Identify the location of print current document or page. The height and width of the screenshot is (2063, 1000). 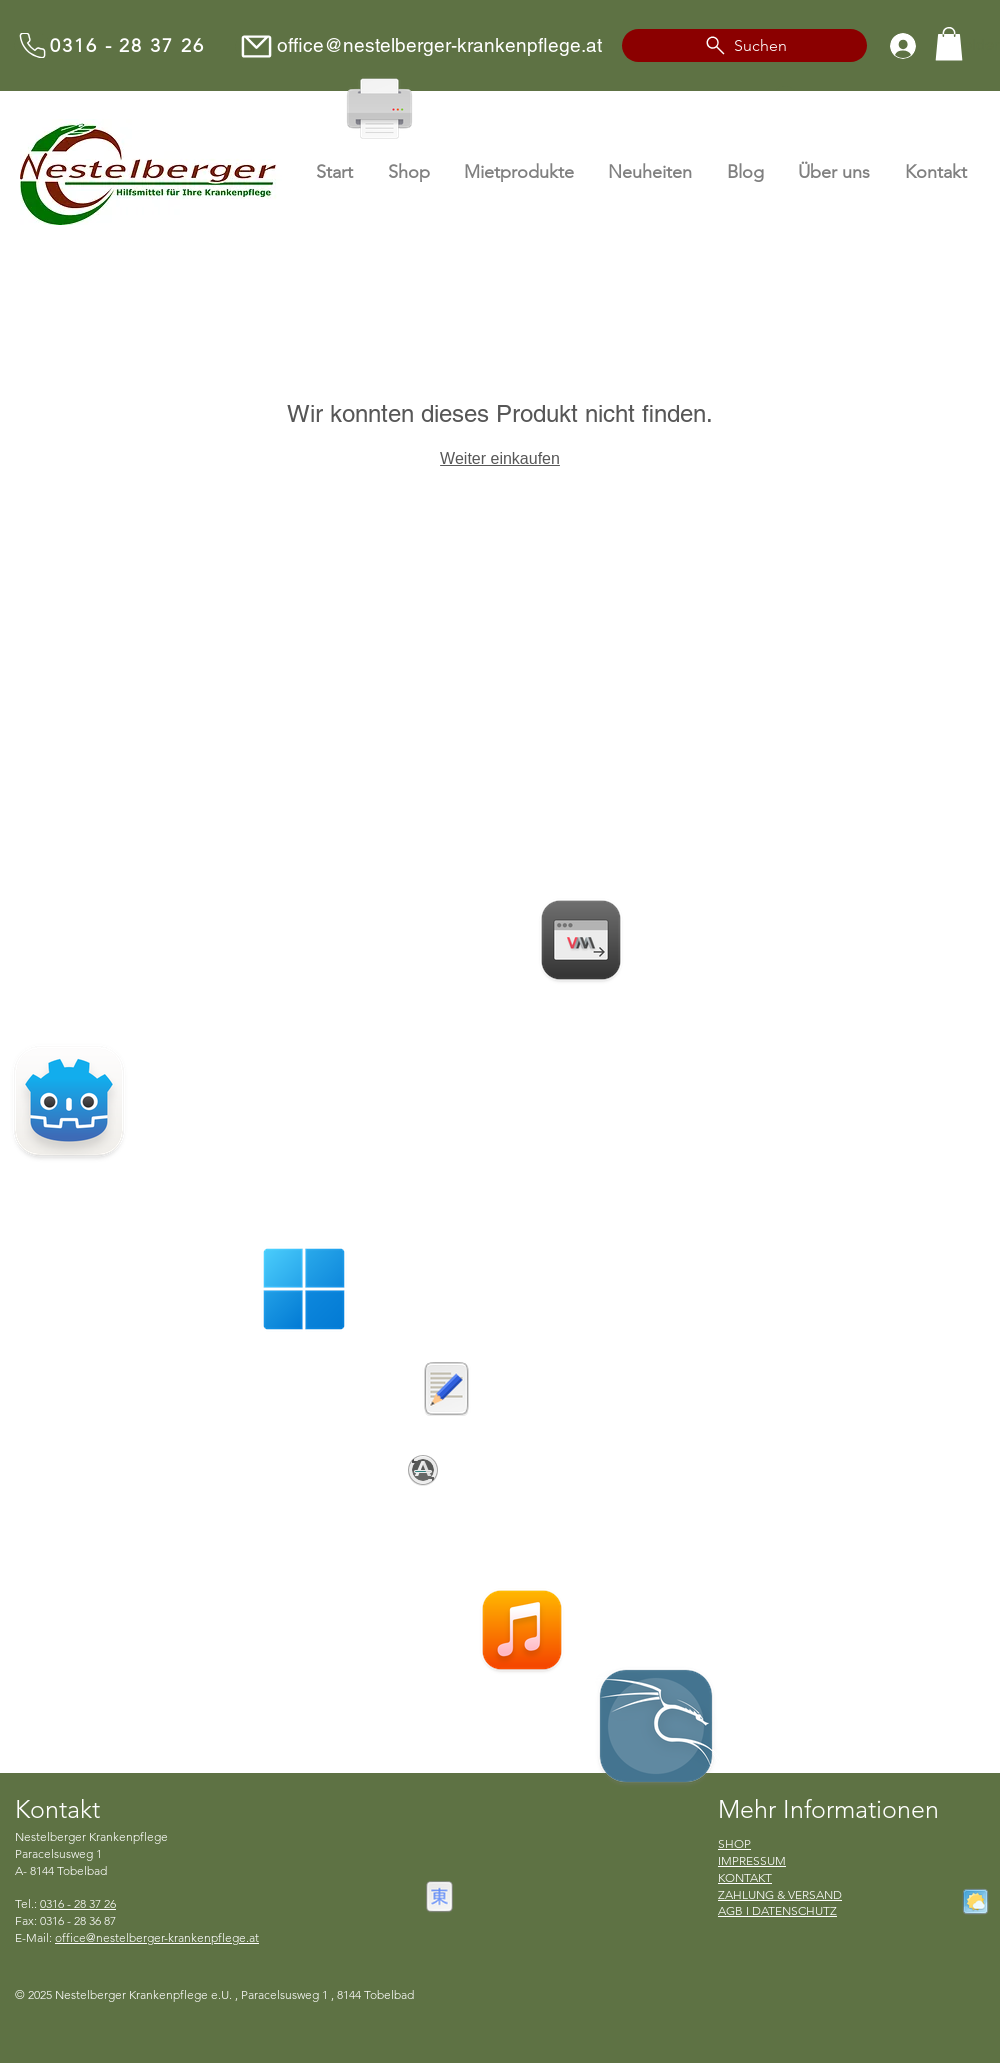
(379, 108).